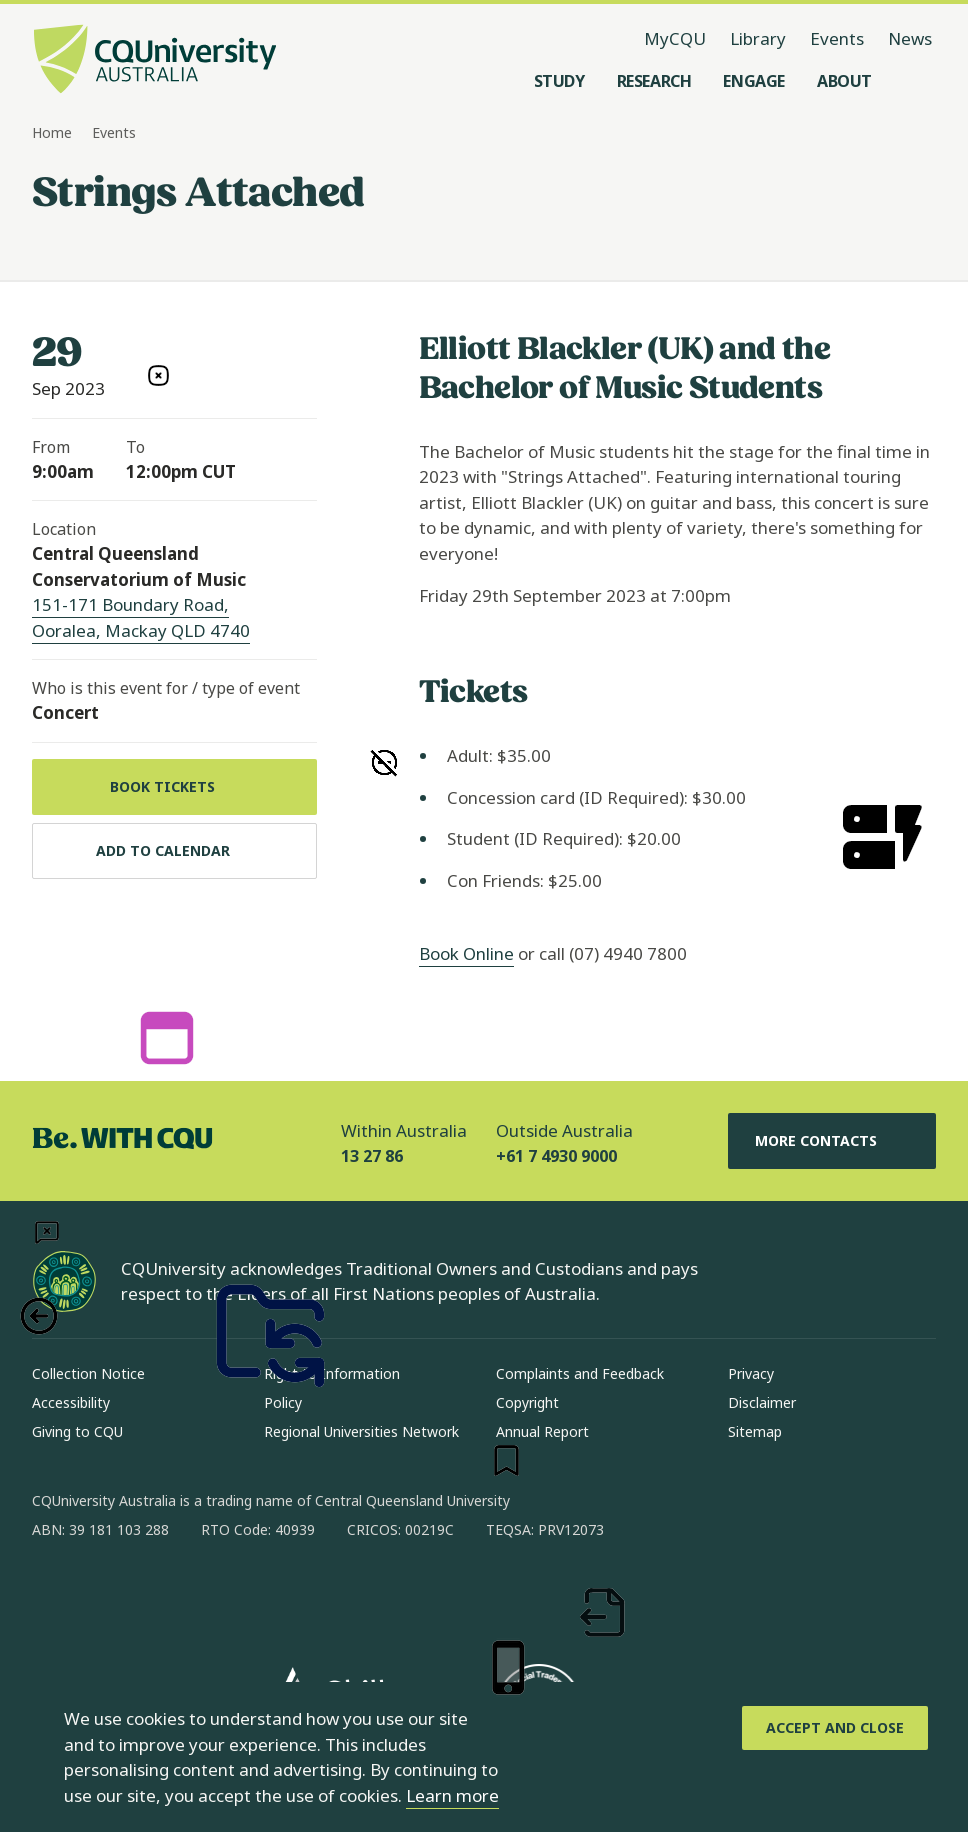  What do you see at coordinates (604, 1612) in the screenshot?
I see `export file to another location` at bounding box center [604, 1612].